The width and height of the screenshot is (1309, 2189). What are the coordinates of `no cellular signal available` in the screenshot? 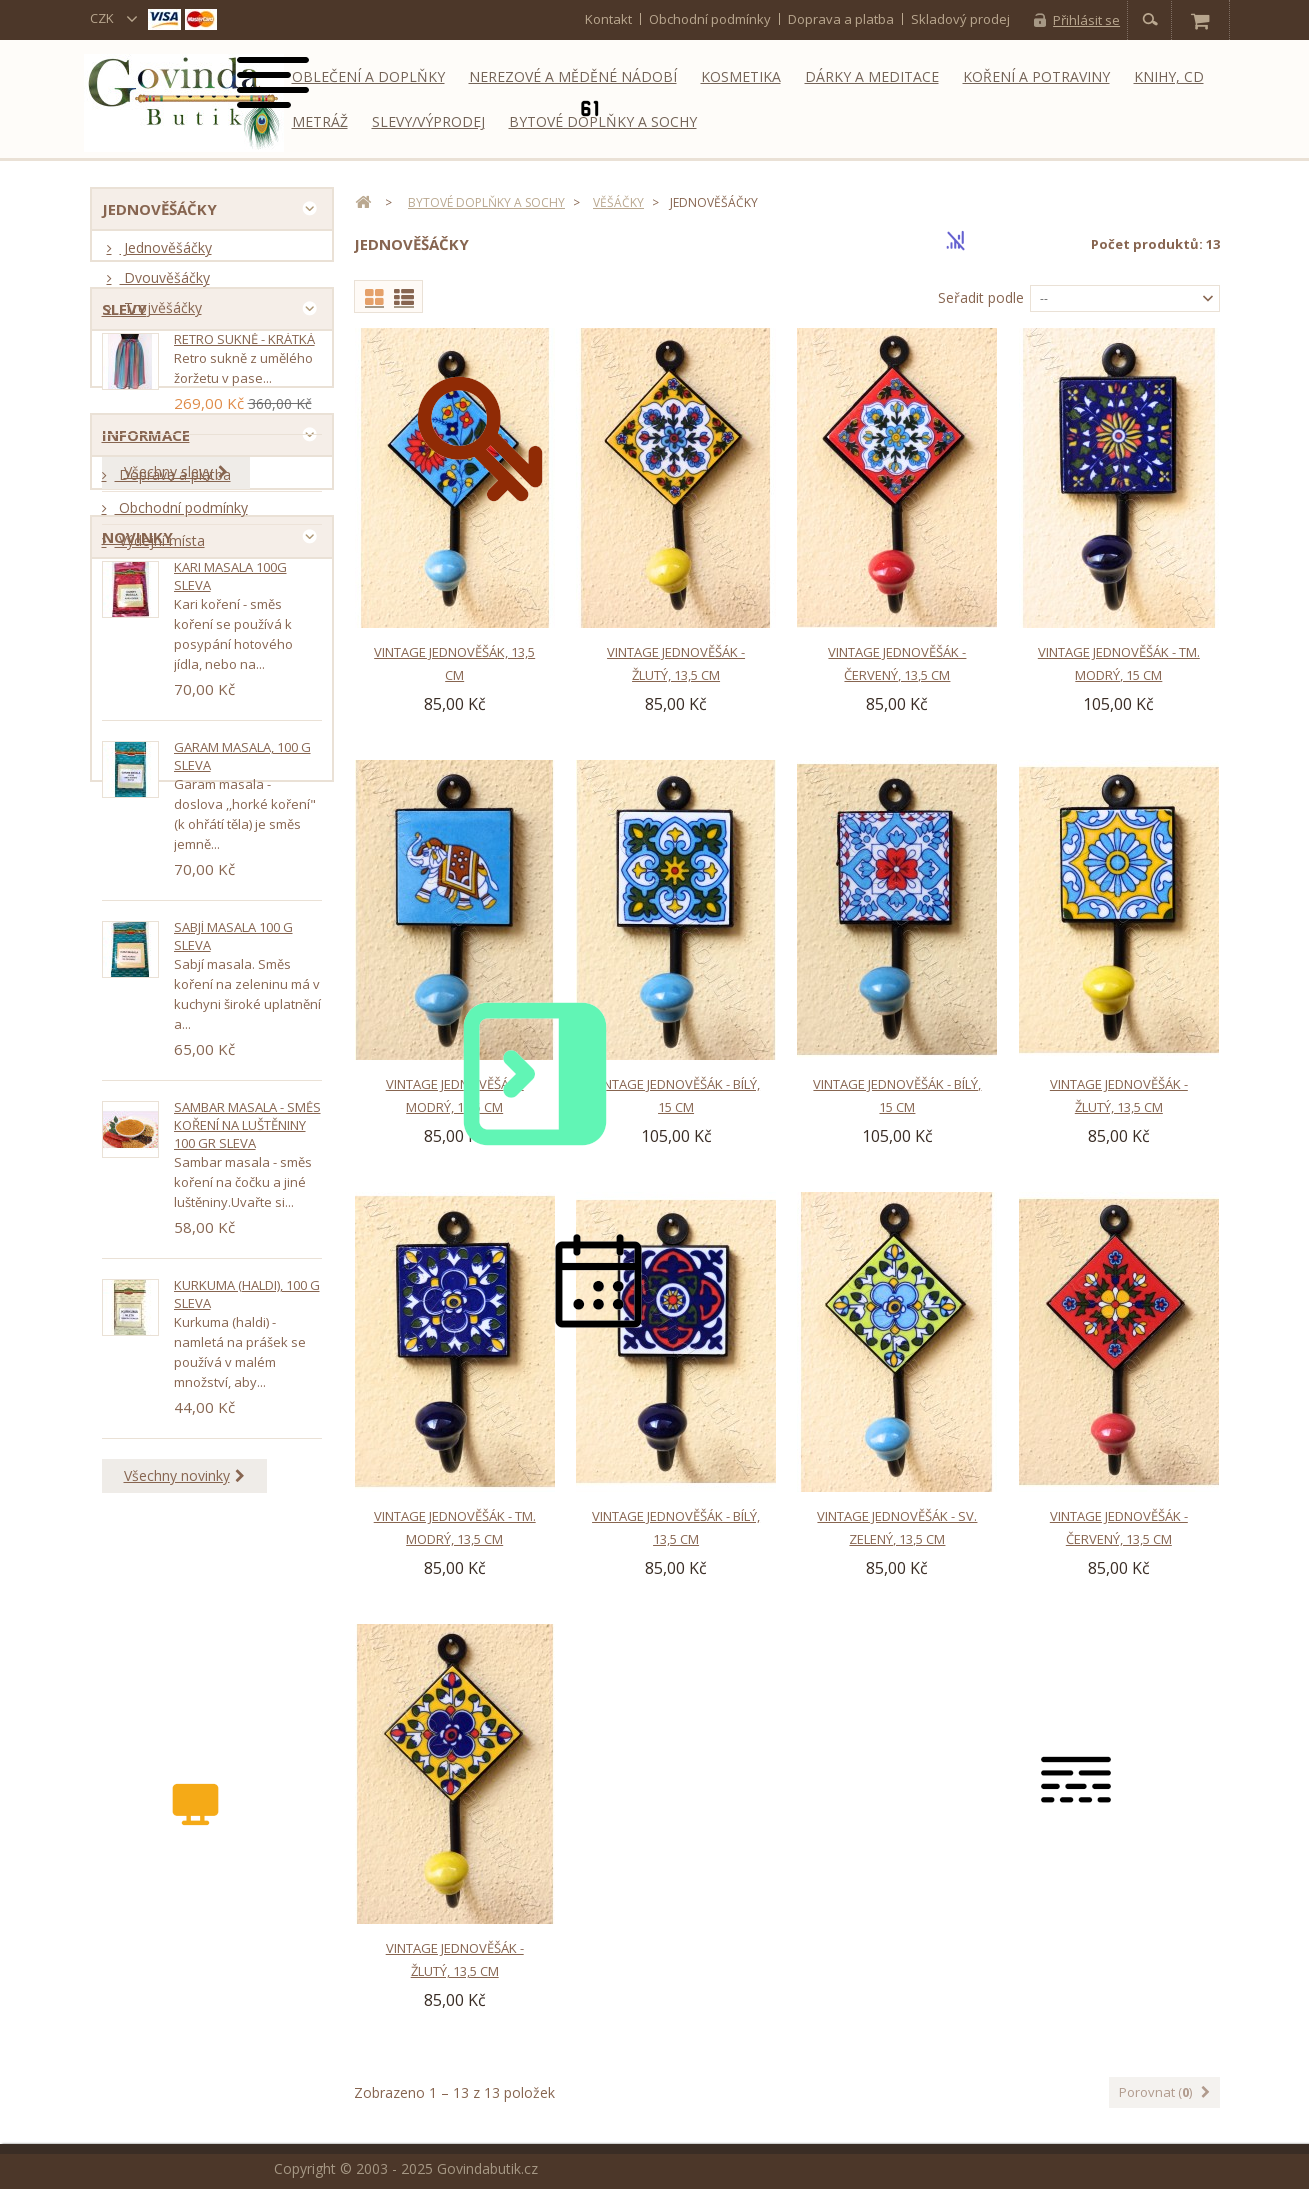 It's located at (956, 241).